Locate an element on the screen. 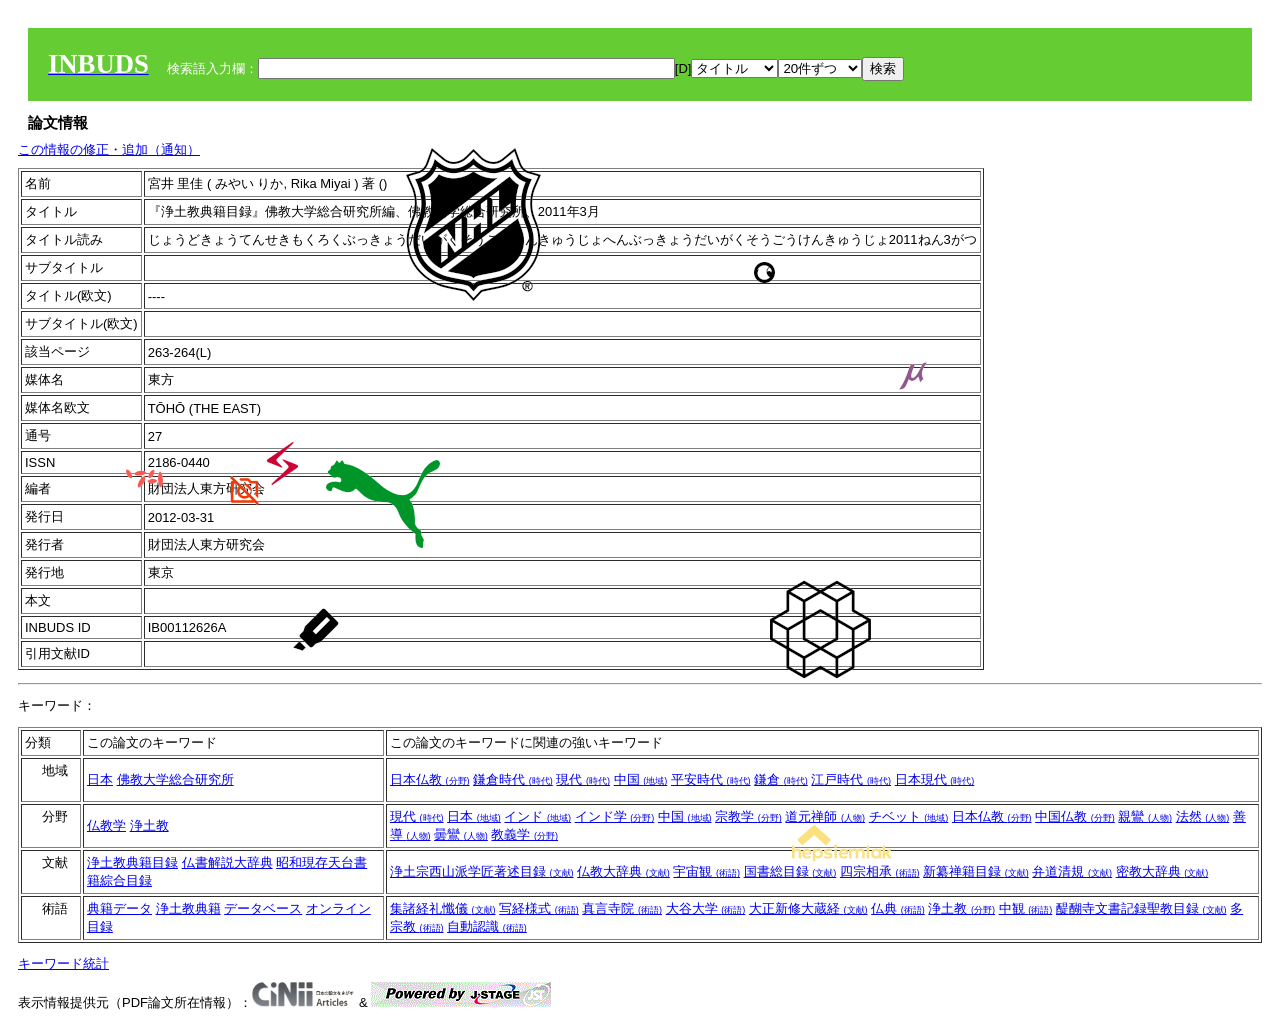 Image resolution: width=1280 pixels, height=1029 pixels. highlight or mark up text is located at coordinates (316, 630).